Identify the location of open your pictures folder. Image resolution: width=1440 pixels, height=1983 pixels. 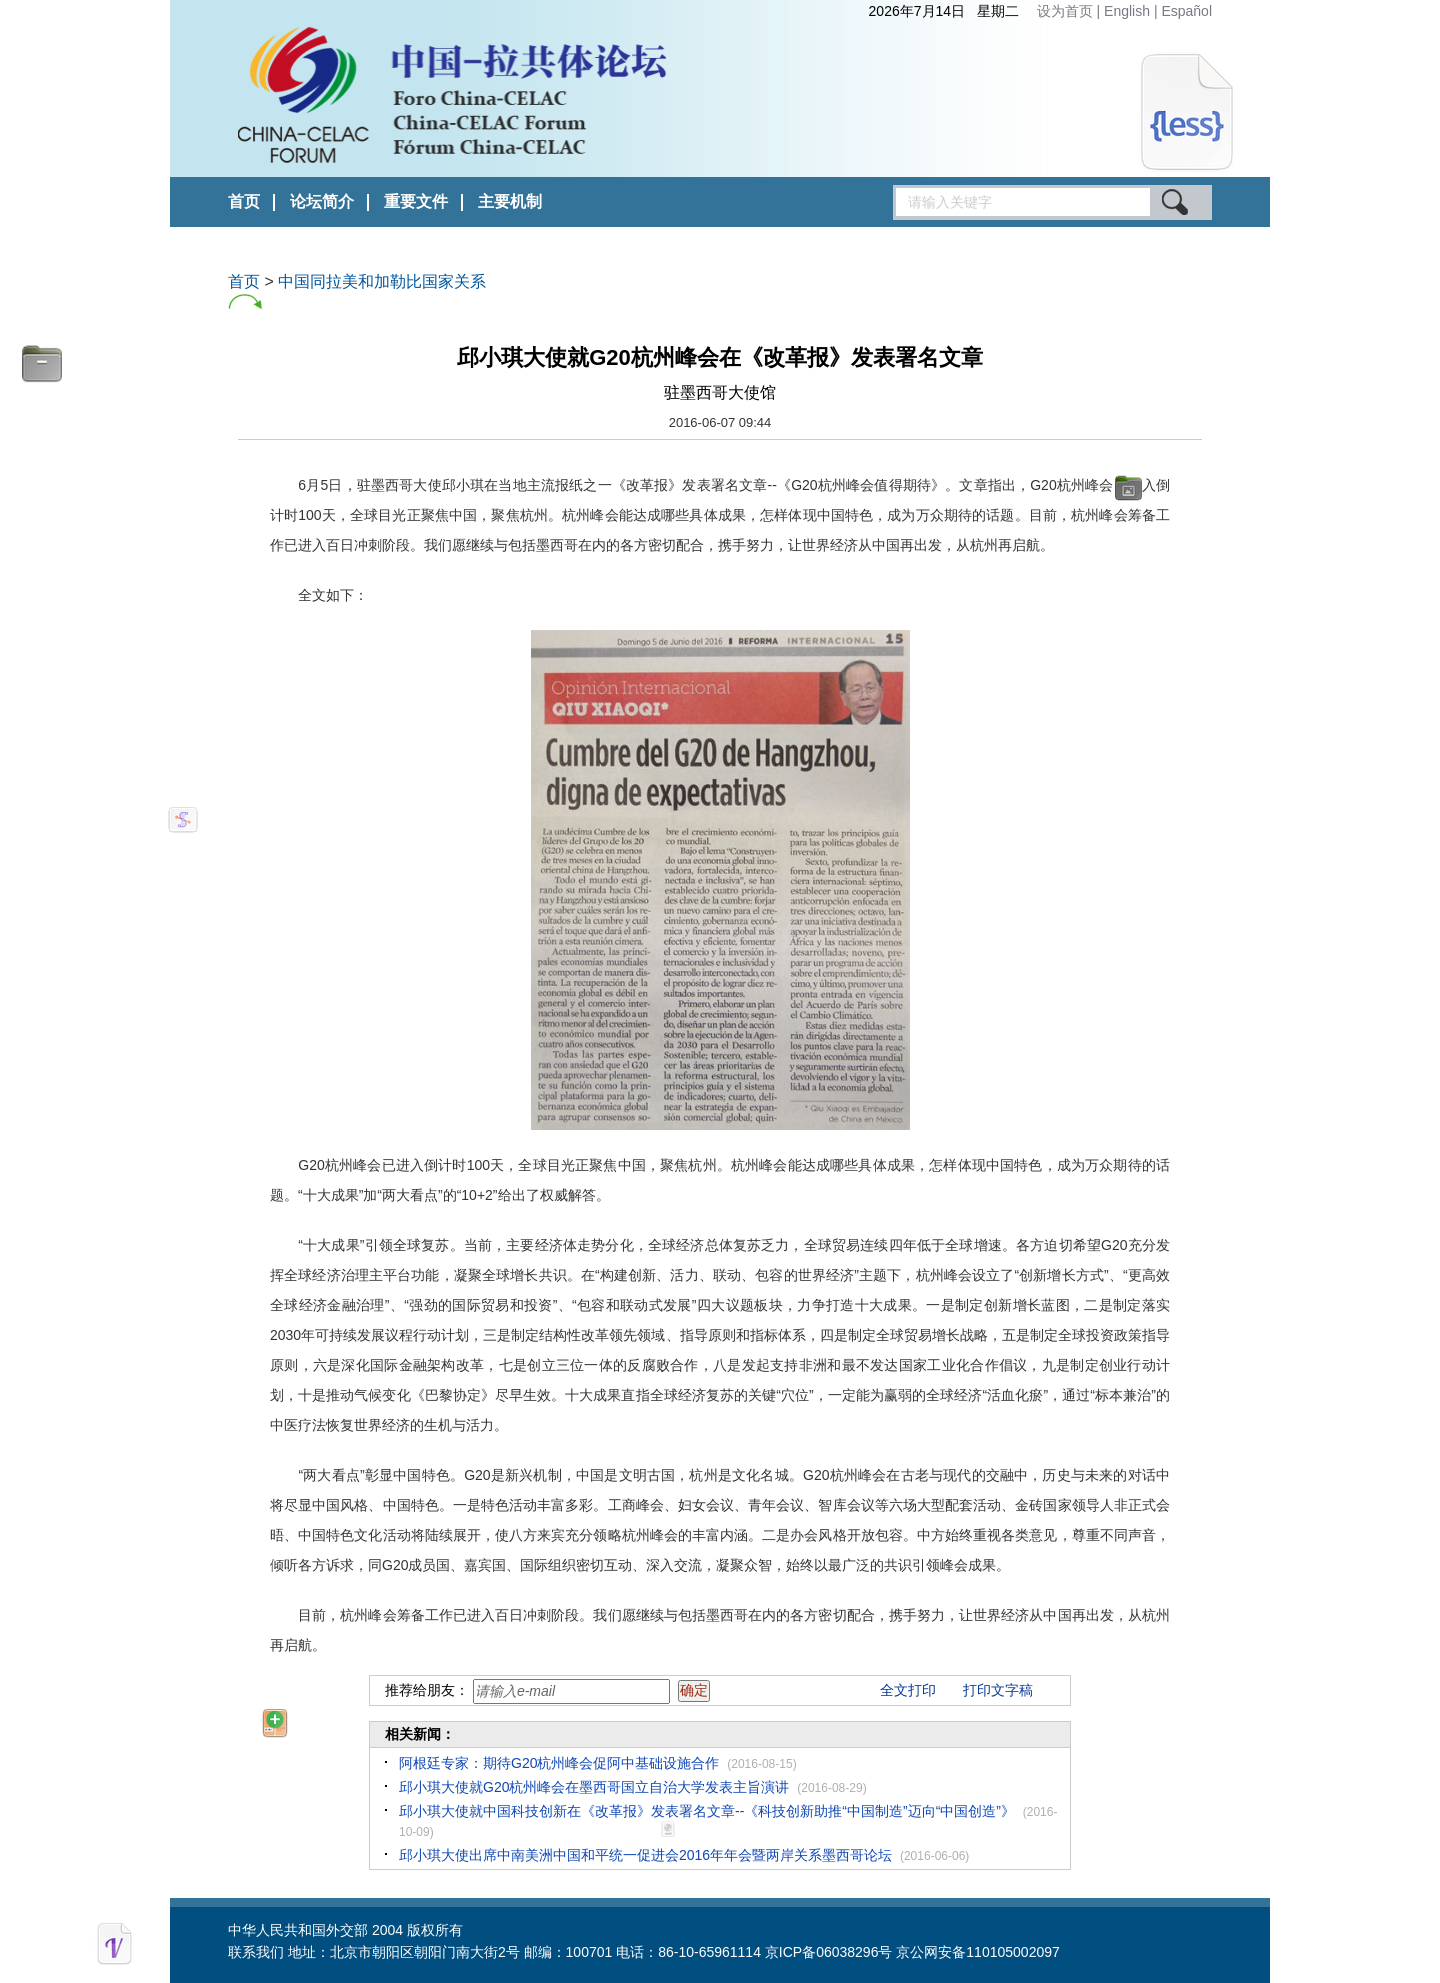
(1128, 487).